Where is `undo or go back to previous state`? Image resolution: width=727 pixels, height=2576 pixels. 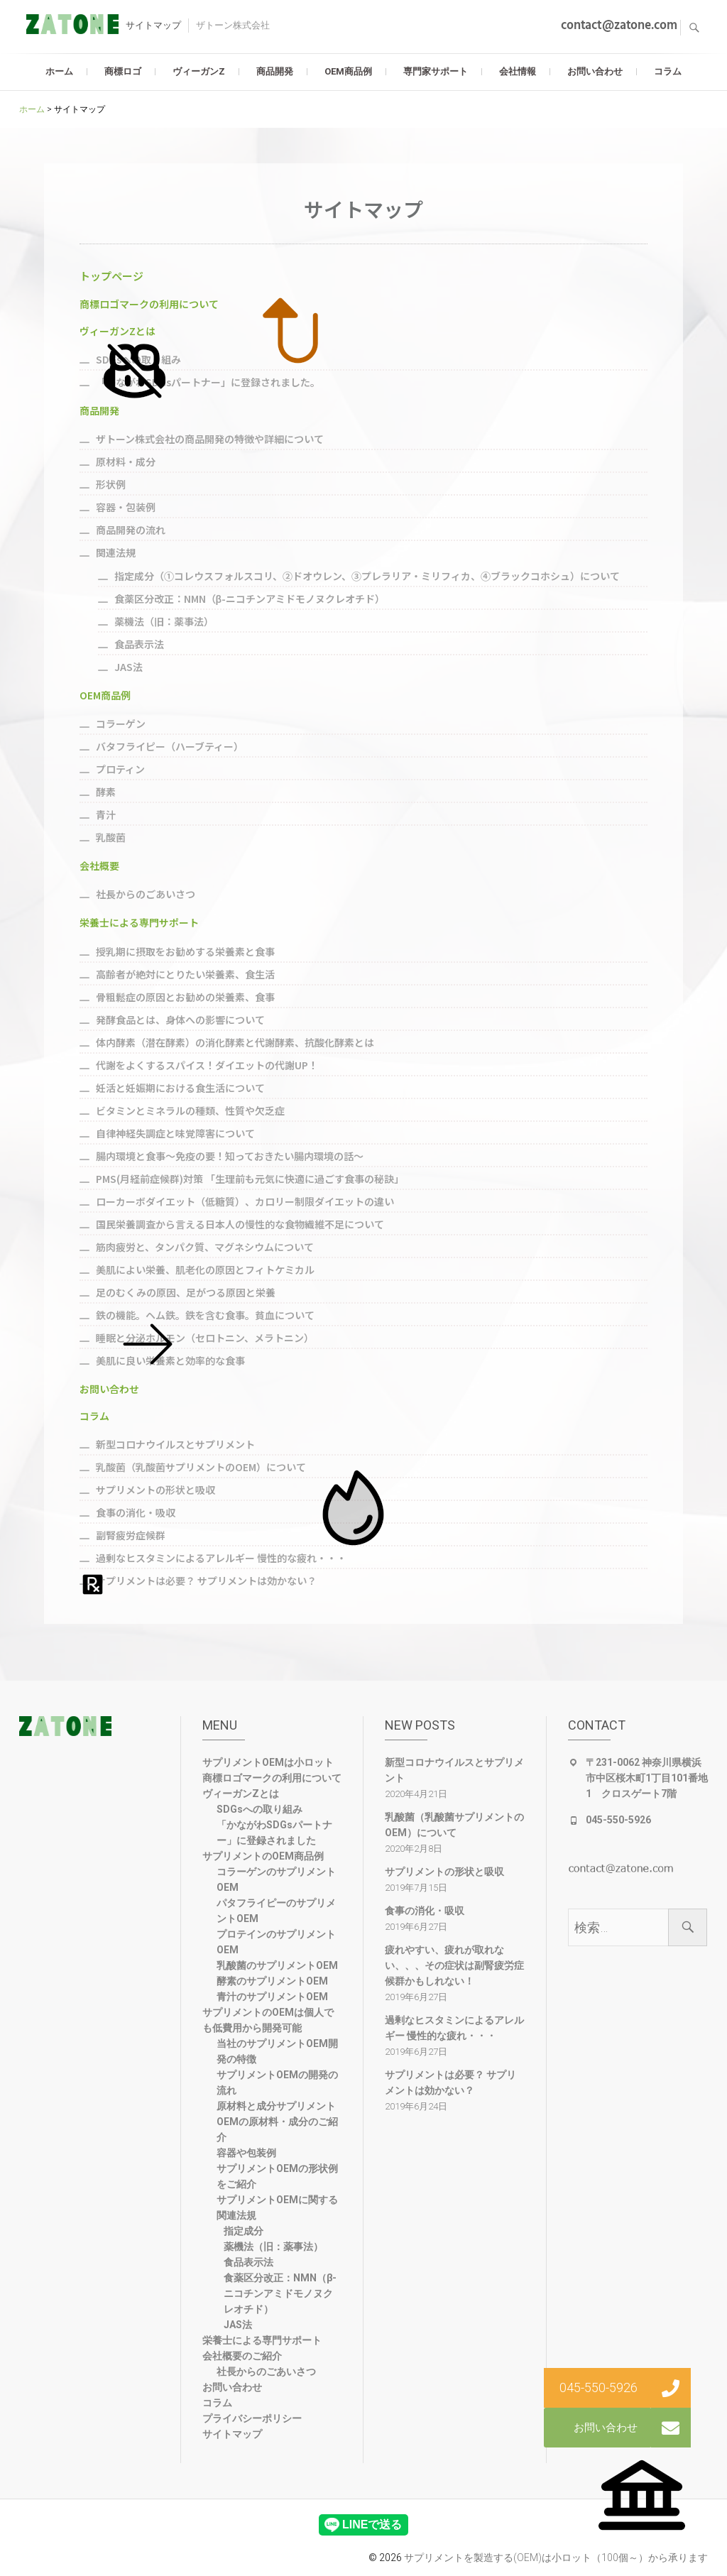 undo or go back to previous state is located at coordinates (293, 330).